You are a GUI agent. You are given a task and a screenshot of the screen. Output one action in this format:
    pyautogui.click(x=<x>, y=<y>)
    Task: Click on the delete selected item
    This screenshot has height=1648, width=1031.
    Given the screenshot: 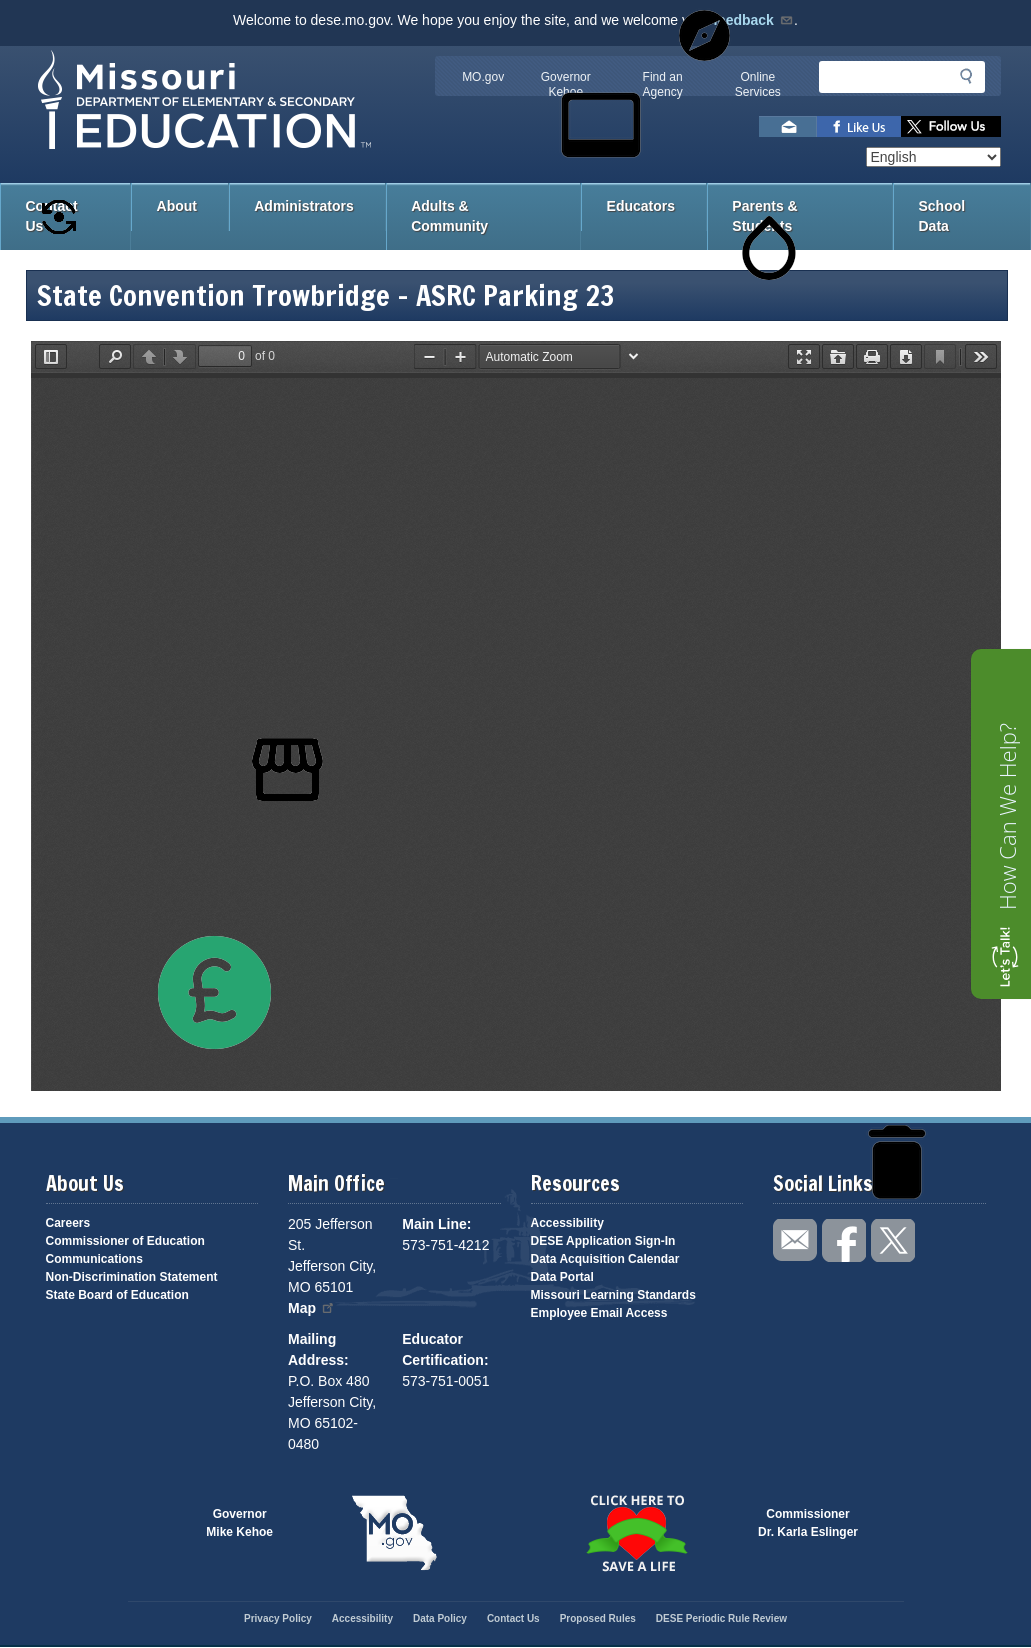 What is the action you would take?
    pyautogui.click(x=897, y=1162)
    